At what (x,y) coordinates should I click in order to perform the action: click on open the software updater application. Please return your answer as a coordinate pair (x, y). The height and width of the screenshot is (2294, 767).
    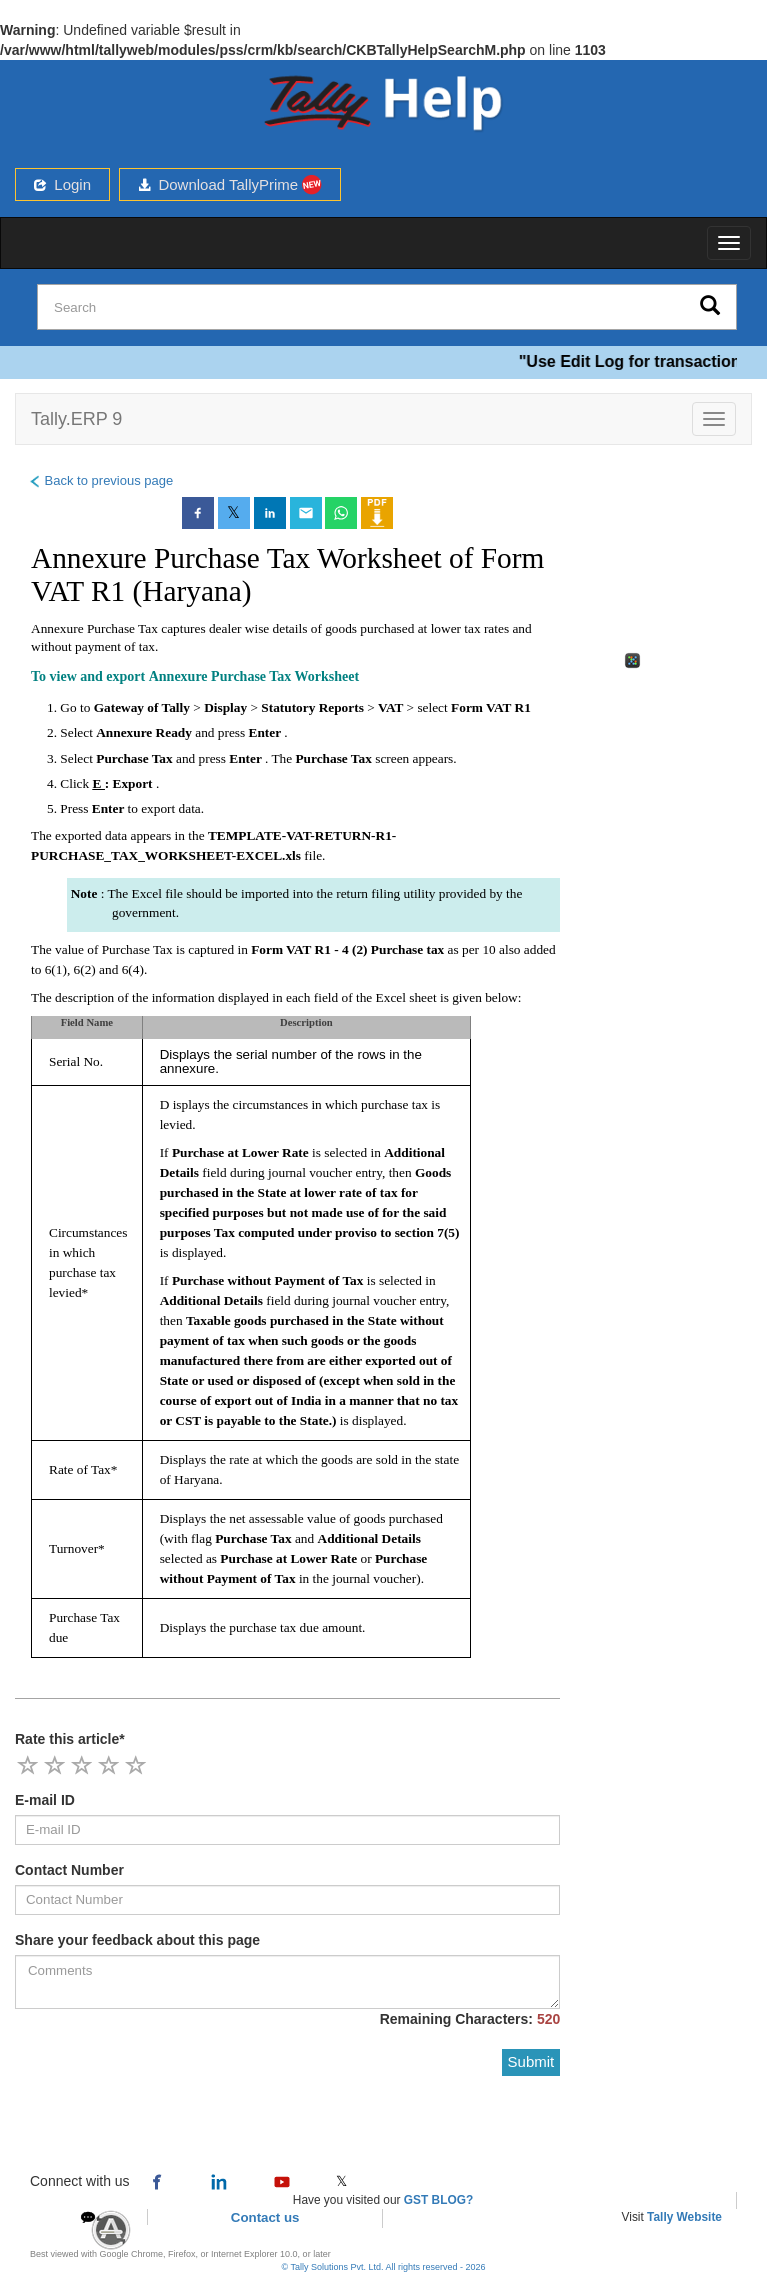
    Looking at the image, I should click on (111, 2230).